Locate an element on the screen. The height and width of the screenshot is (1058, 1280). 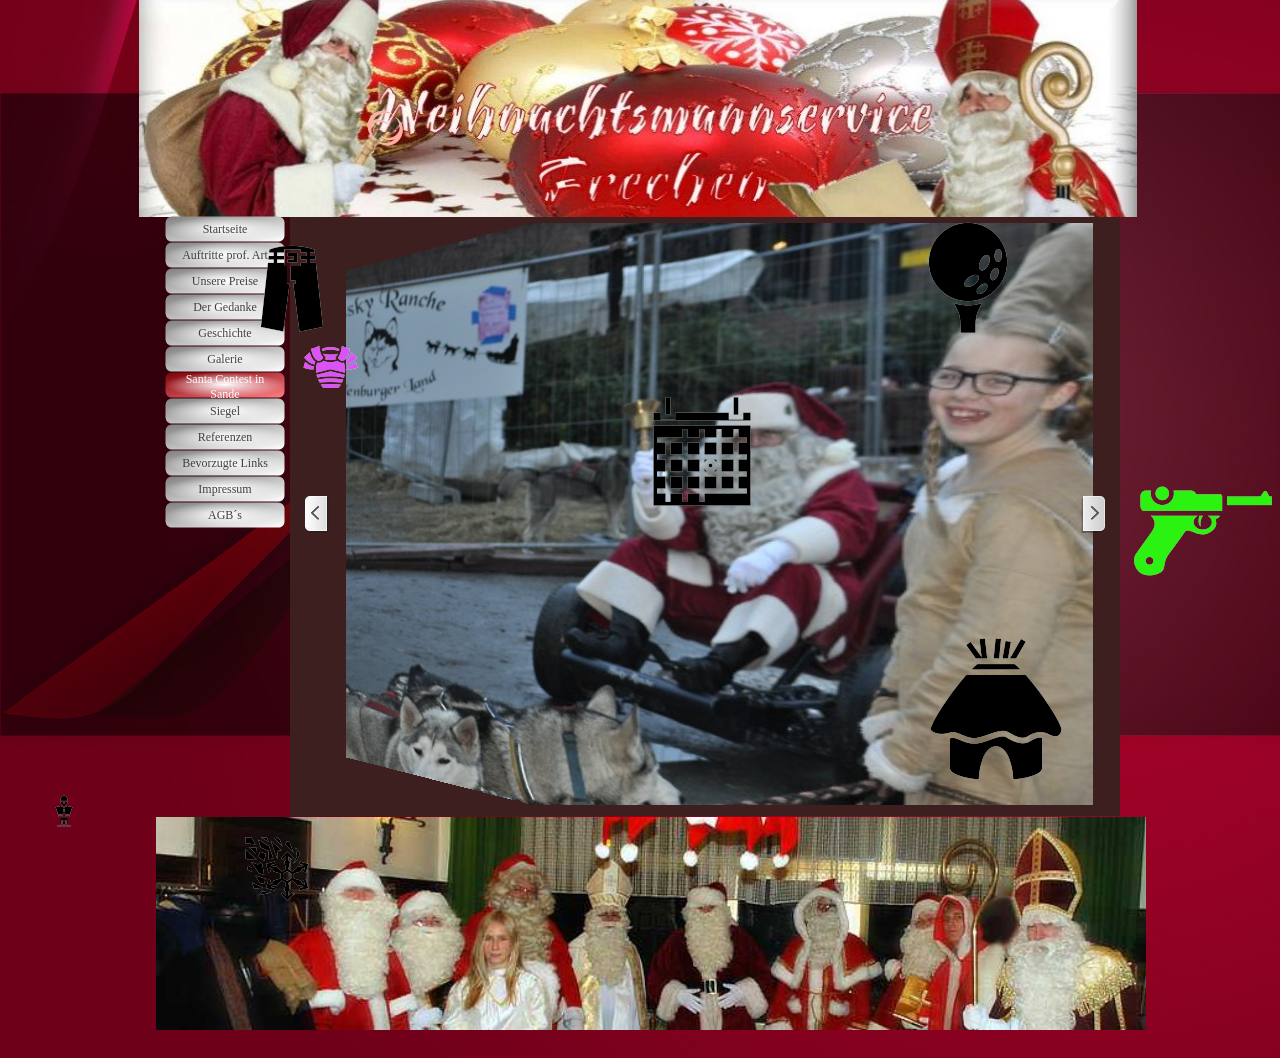
view or open the calendar is located at coordinates (702, 457).